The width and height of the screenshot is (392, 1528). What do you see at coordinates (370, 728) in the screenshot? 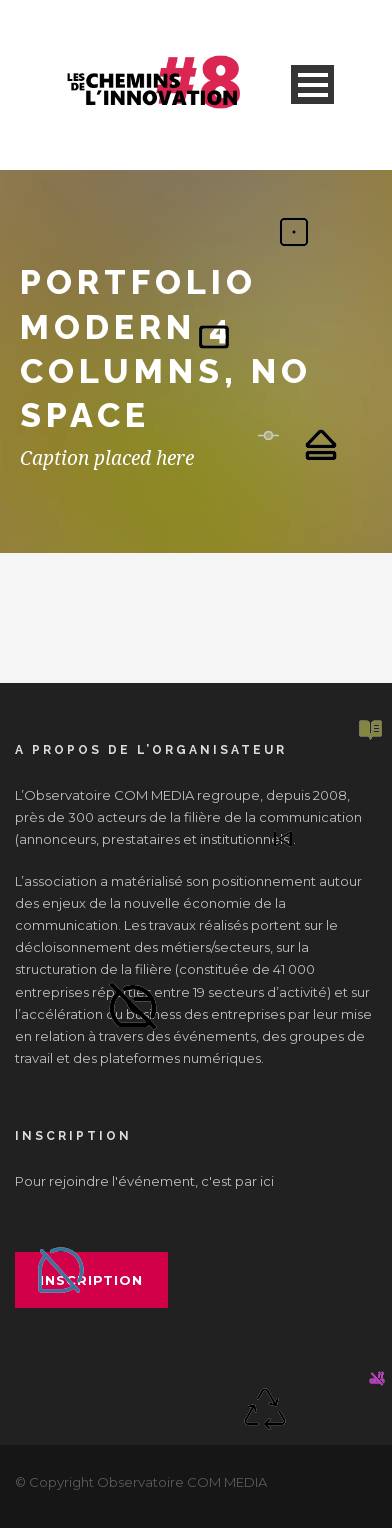
I see `open reading mode or e-reader` at bounding box center [370, 728].